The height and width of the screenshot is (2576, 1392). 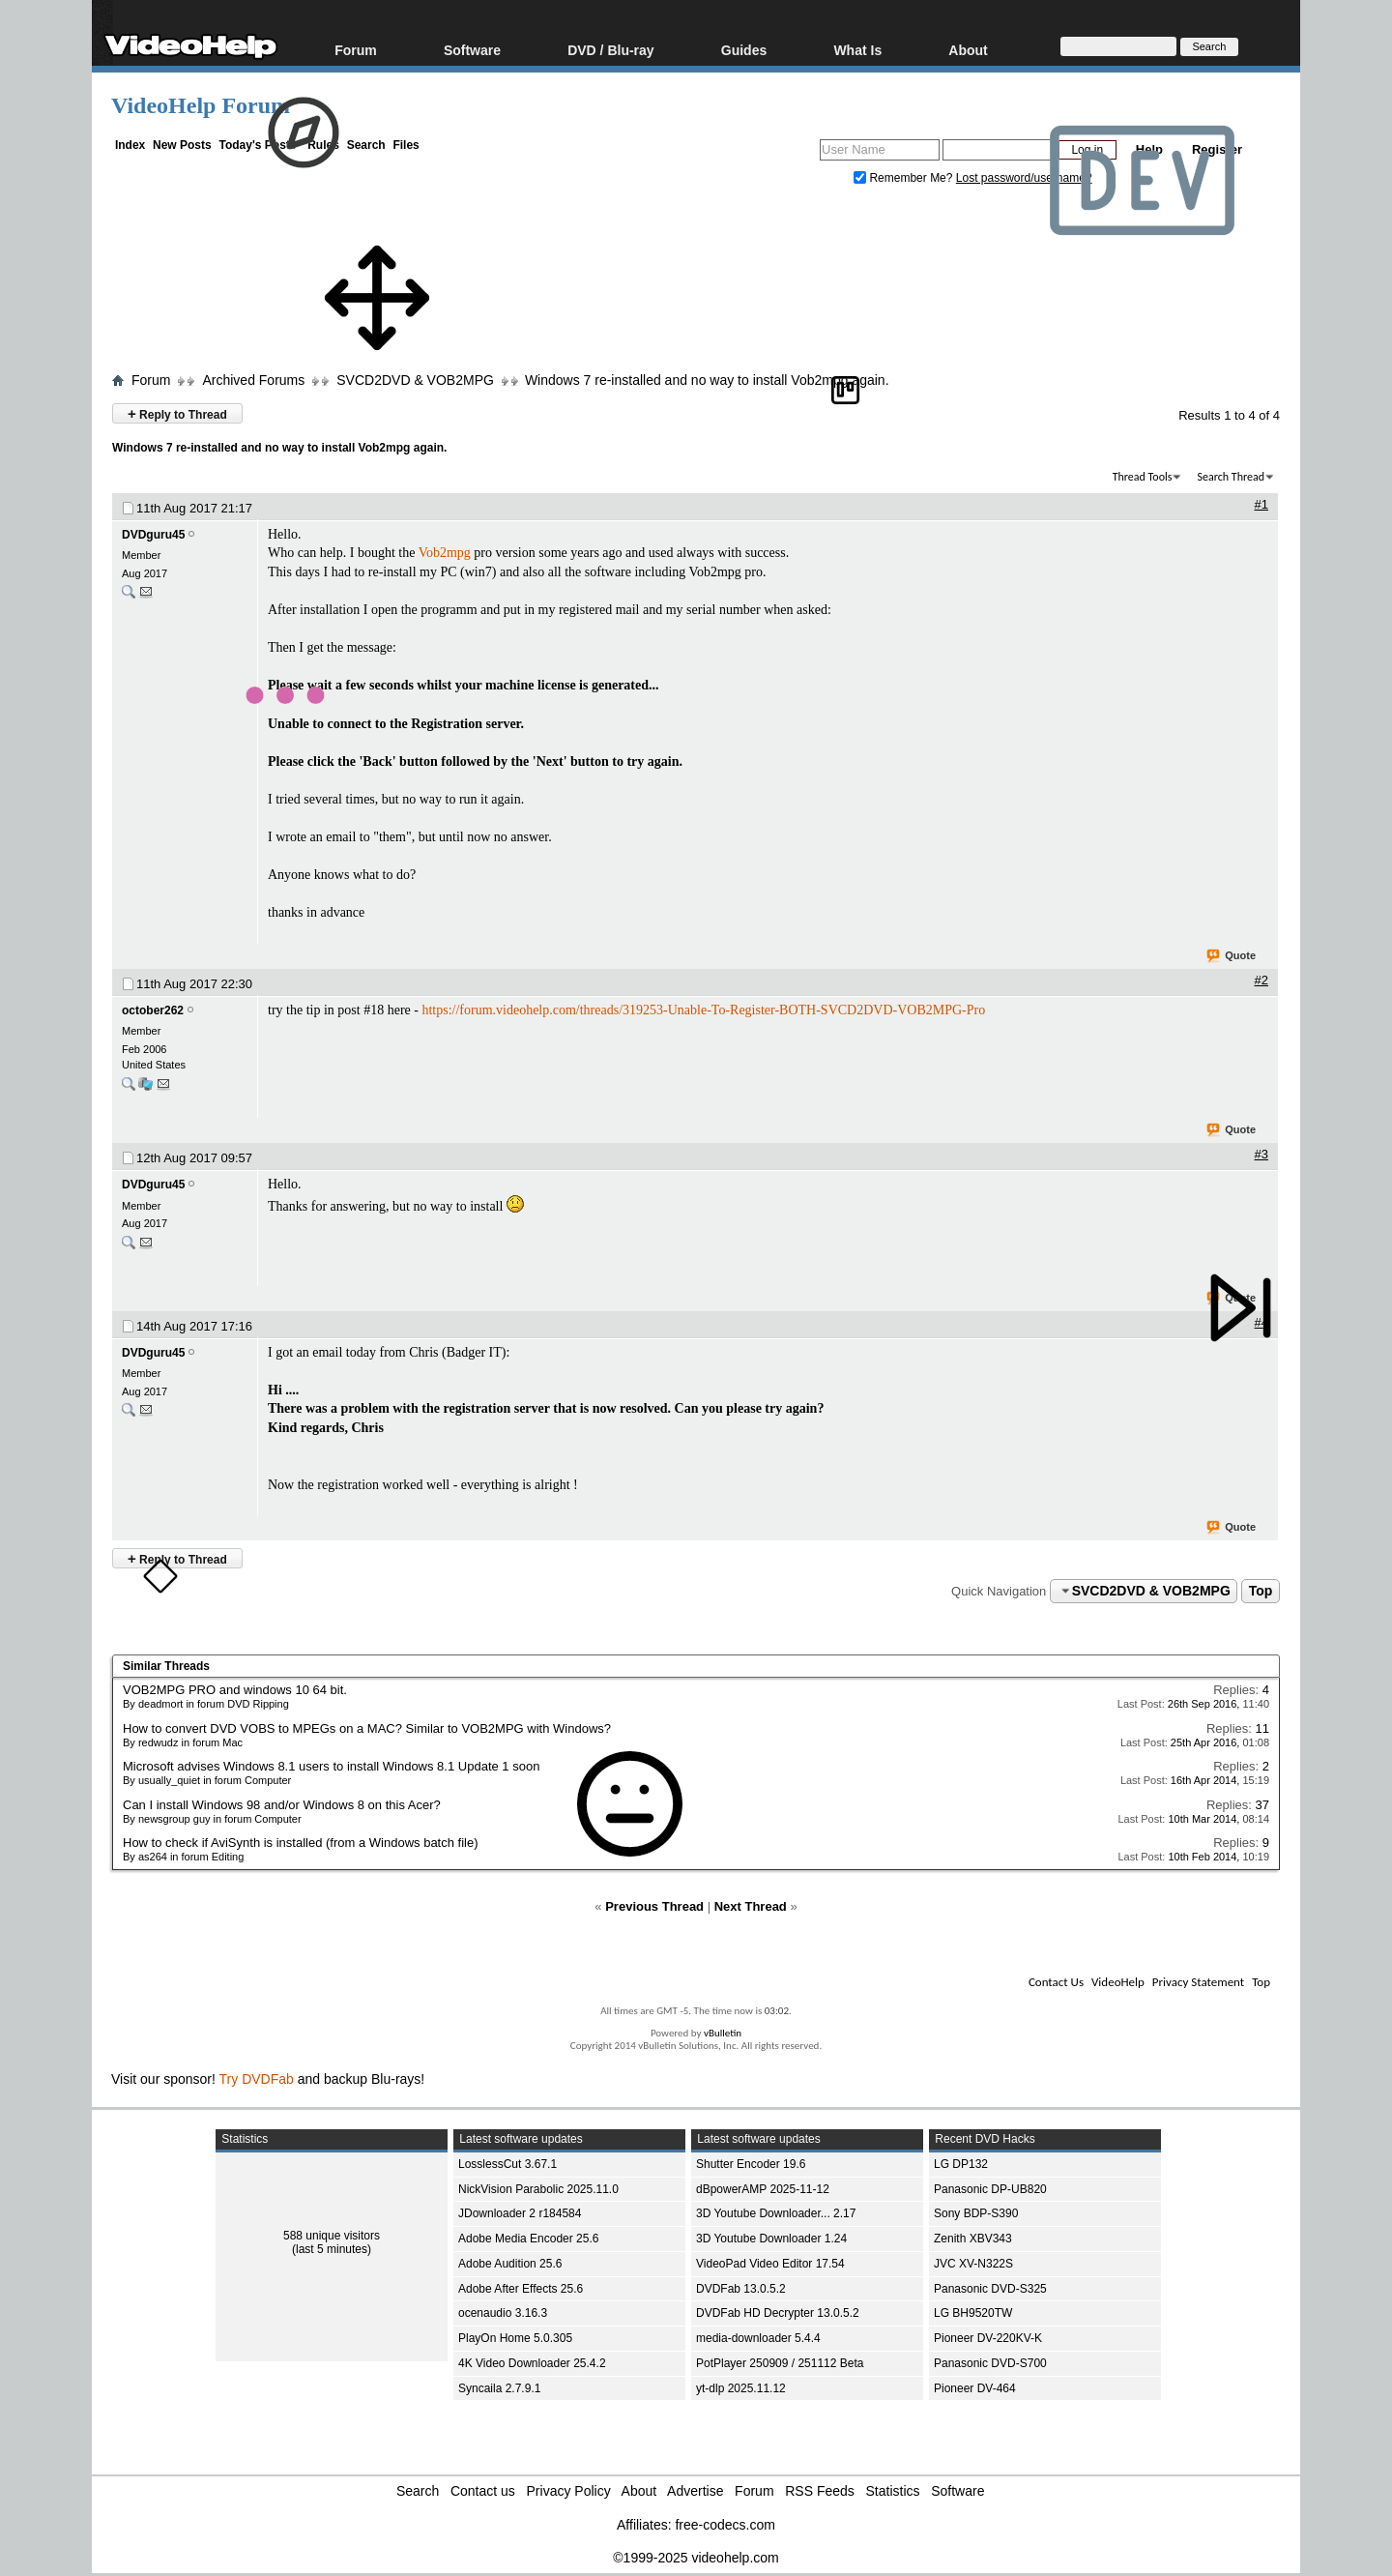 What do you see at coordinates (160, 1576) in the screenshot?
I see `indicates premium or exclusive content` at bounding box center [160, 1576].